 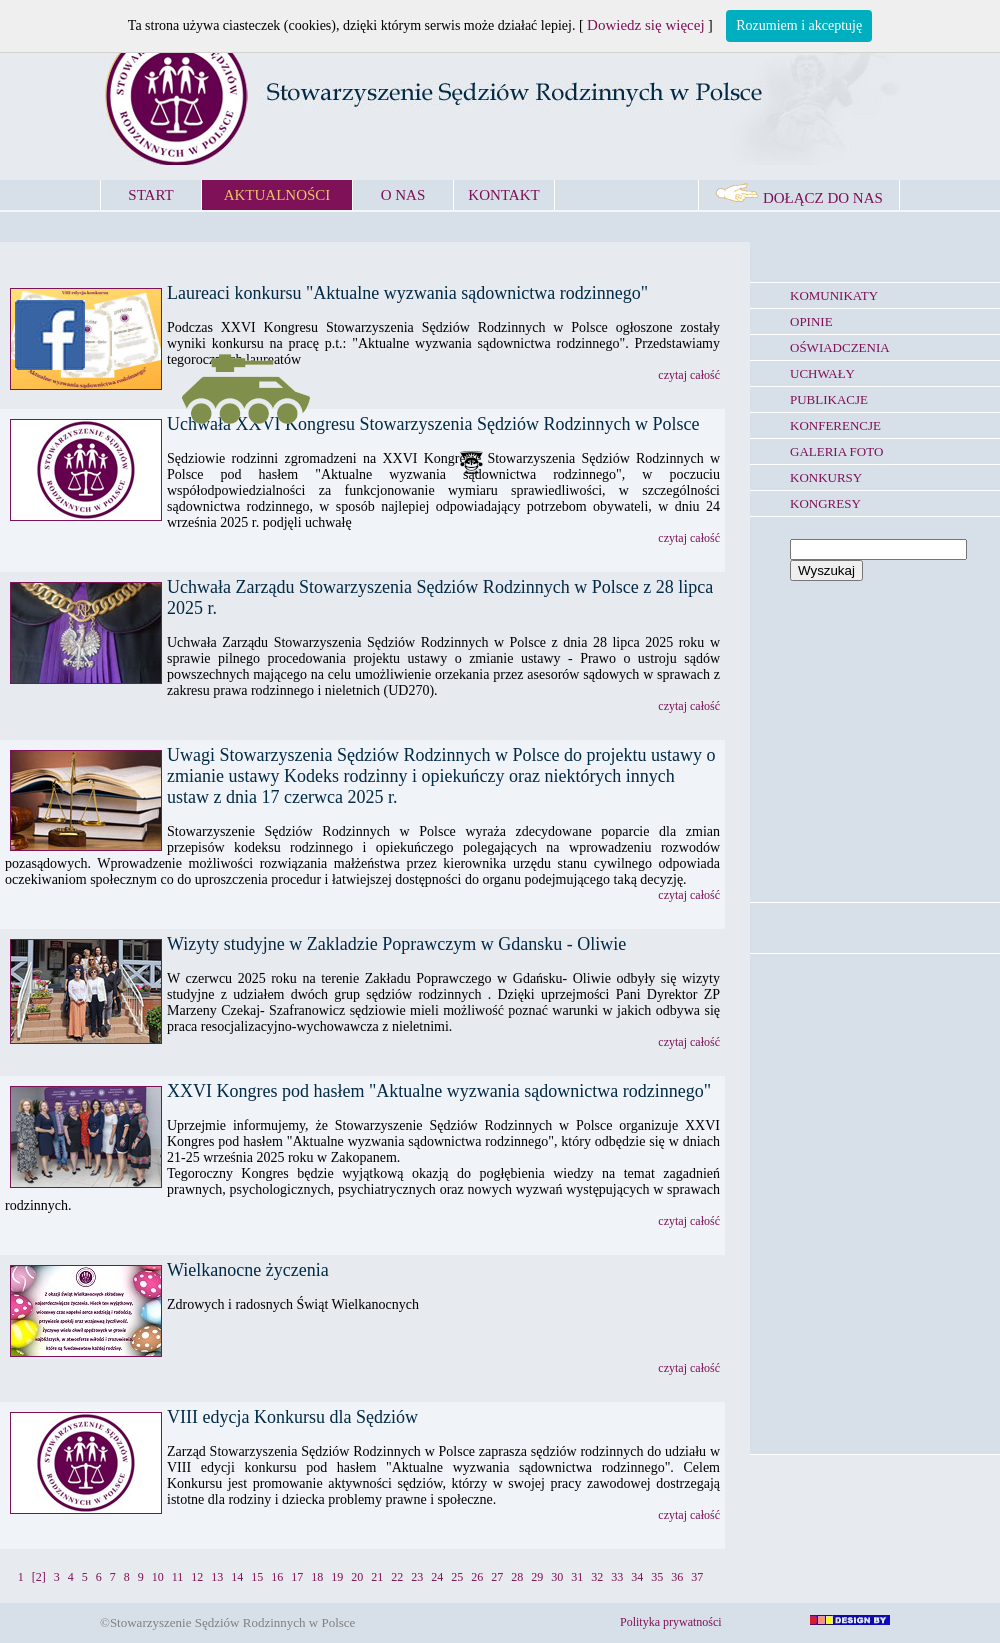 What do you see at coordinates (471, 462) in the screenshot?
I see `decorative tribal or aztec-themed game badge` at bounding box center [471, 462].